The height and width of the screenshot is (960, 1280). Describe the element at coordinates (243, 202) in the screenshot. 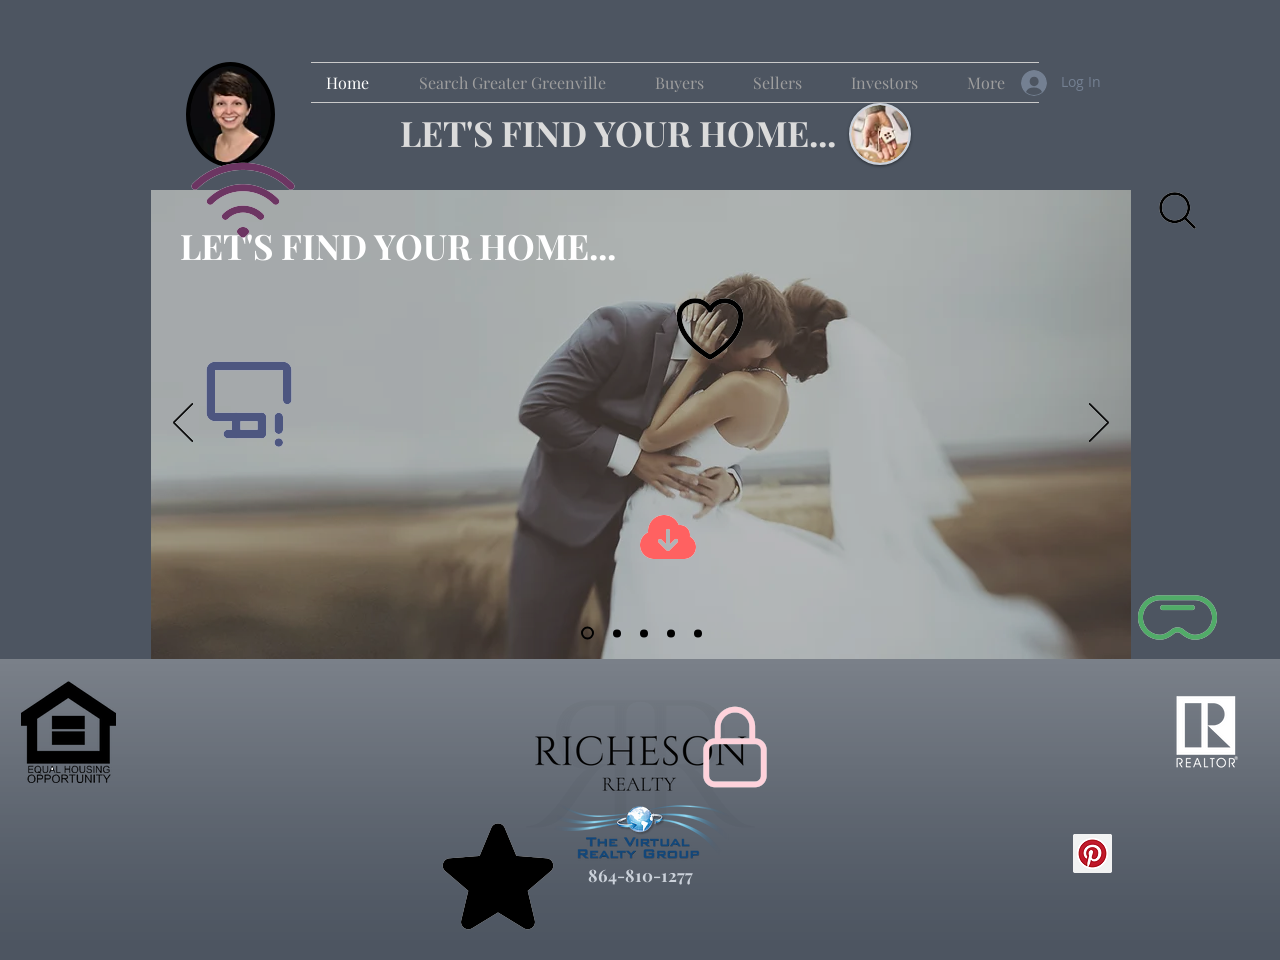

I see `indicates wireless network connection status` at that location.